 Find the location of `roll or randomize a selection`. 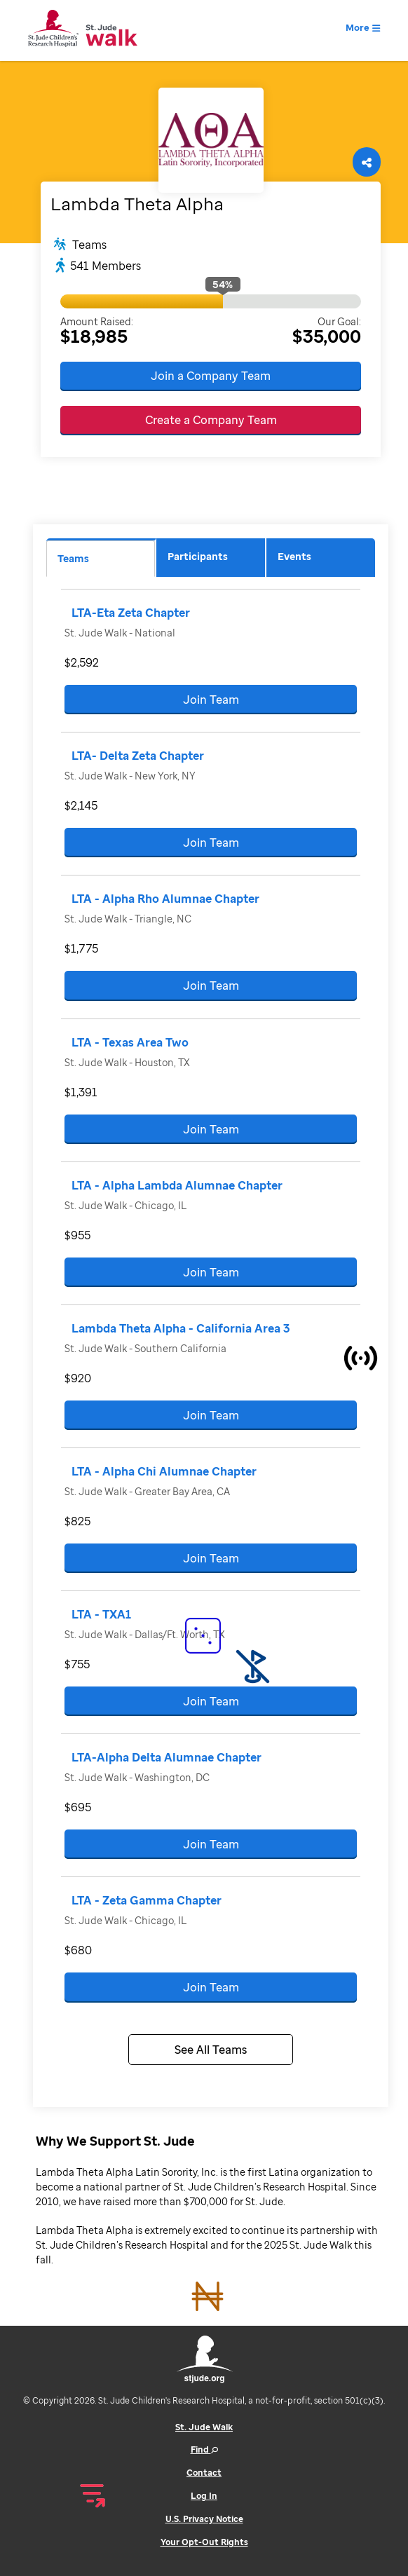

roll or randomize a selection is located at coordinates (203, 1635).